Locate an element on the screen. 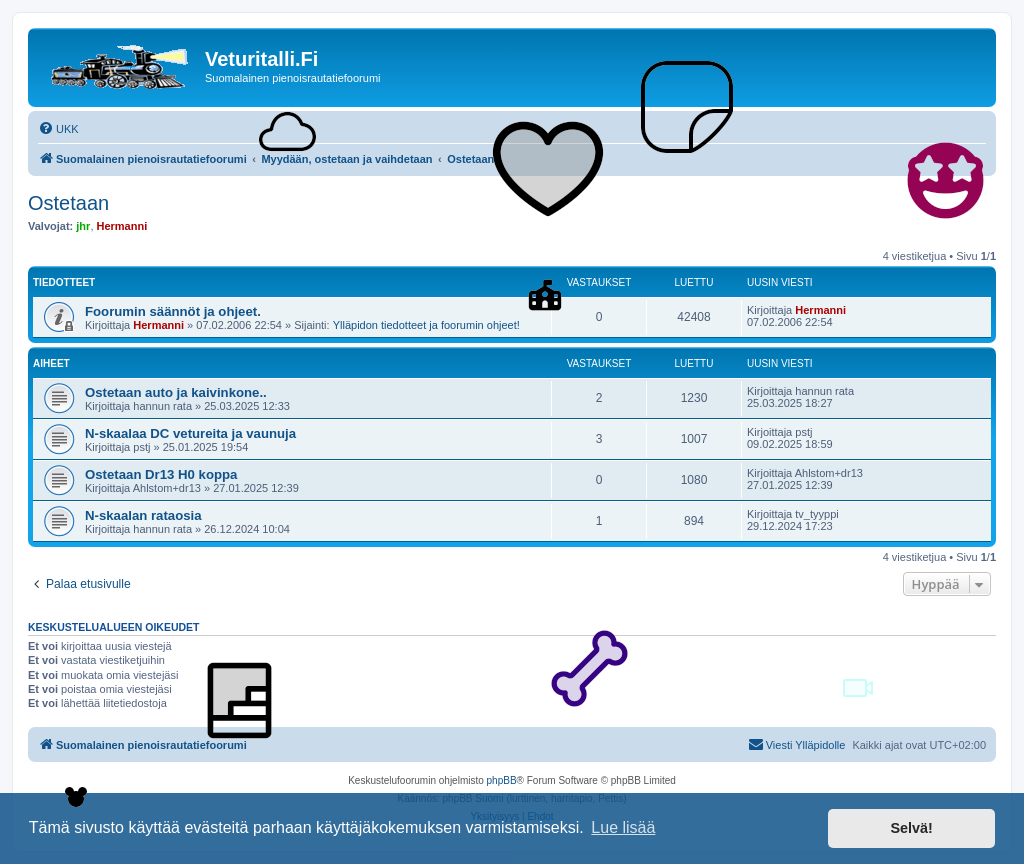  navigate to school or educational institution is located at coordinates (545, 296).